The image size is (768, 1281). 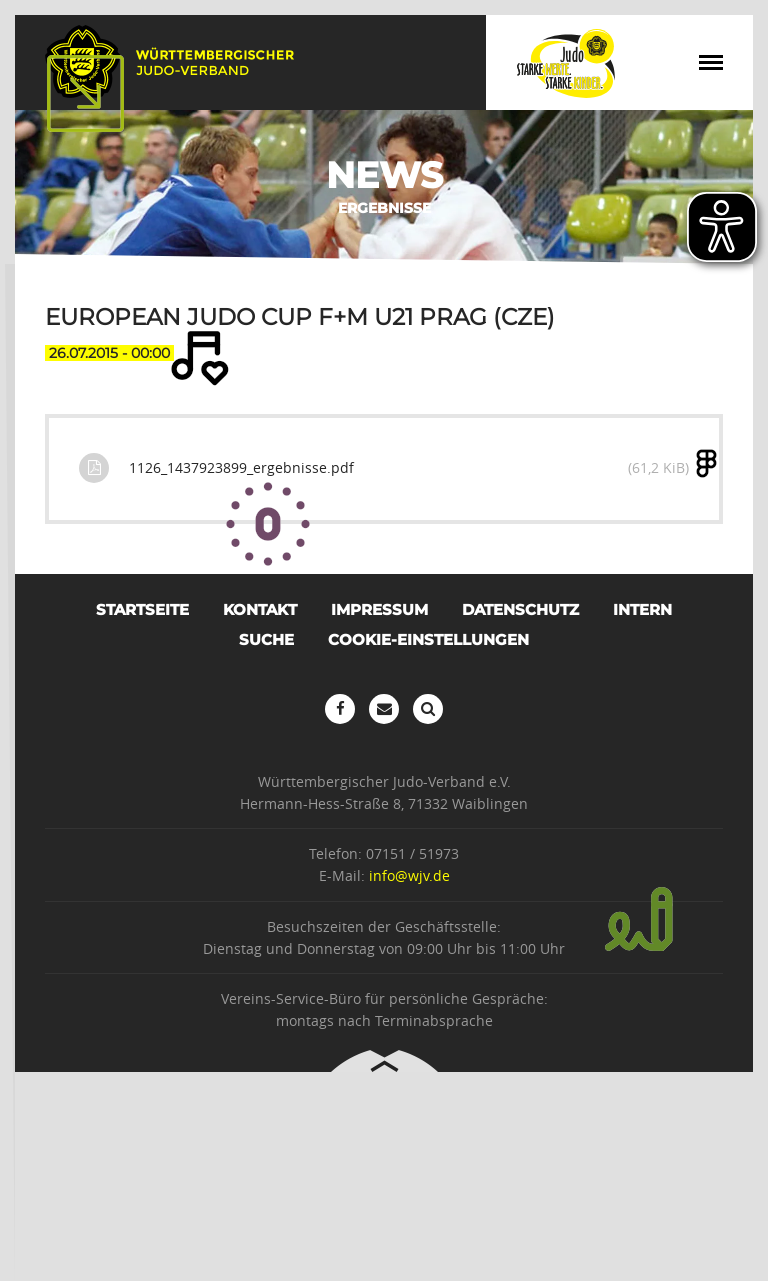 I want to click on open figma design file, so click(x=706, y=463).